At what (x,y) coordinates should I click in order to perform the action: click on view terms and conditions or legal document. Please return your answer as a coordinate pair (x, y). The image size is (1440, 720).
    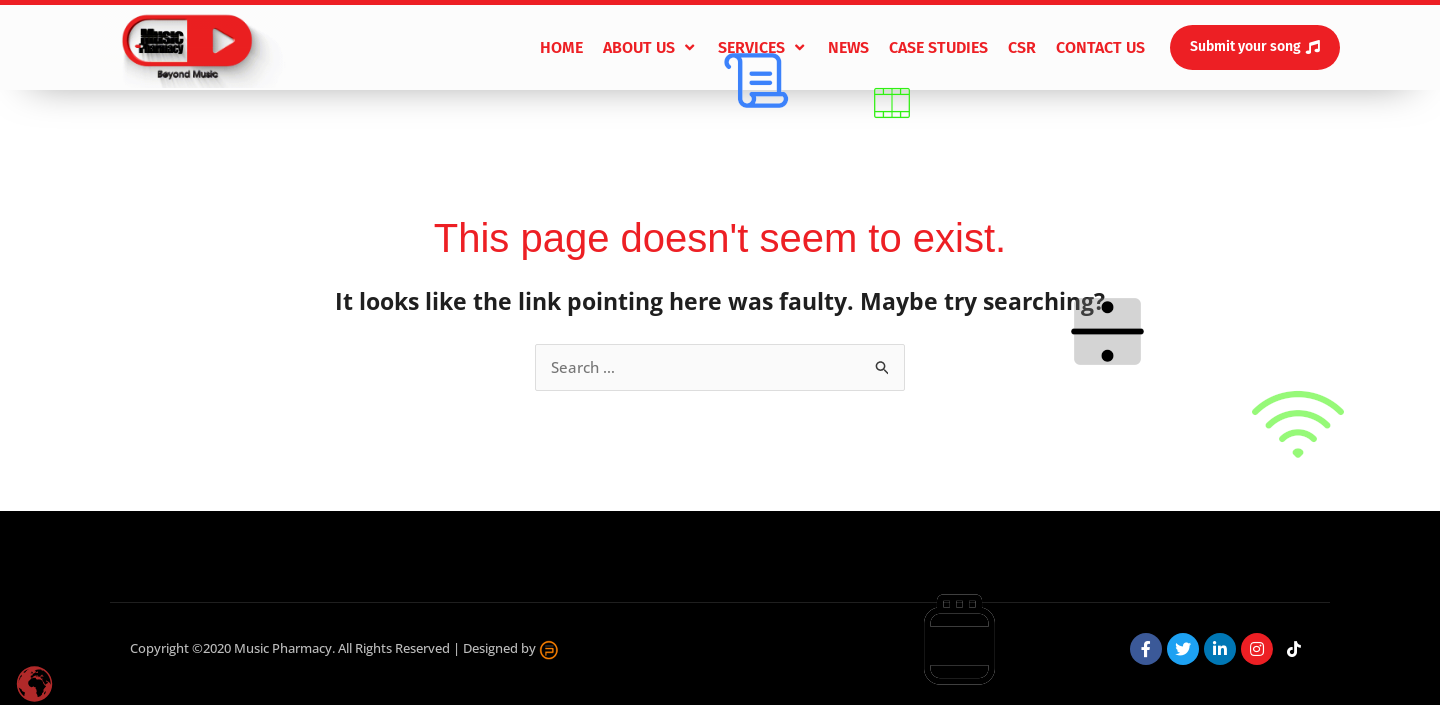
    Looking at the image, I should click on (758, 80).